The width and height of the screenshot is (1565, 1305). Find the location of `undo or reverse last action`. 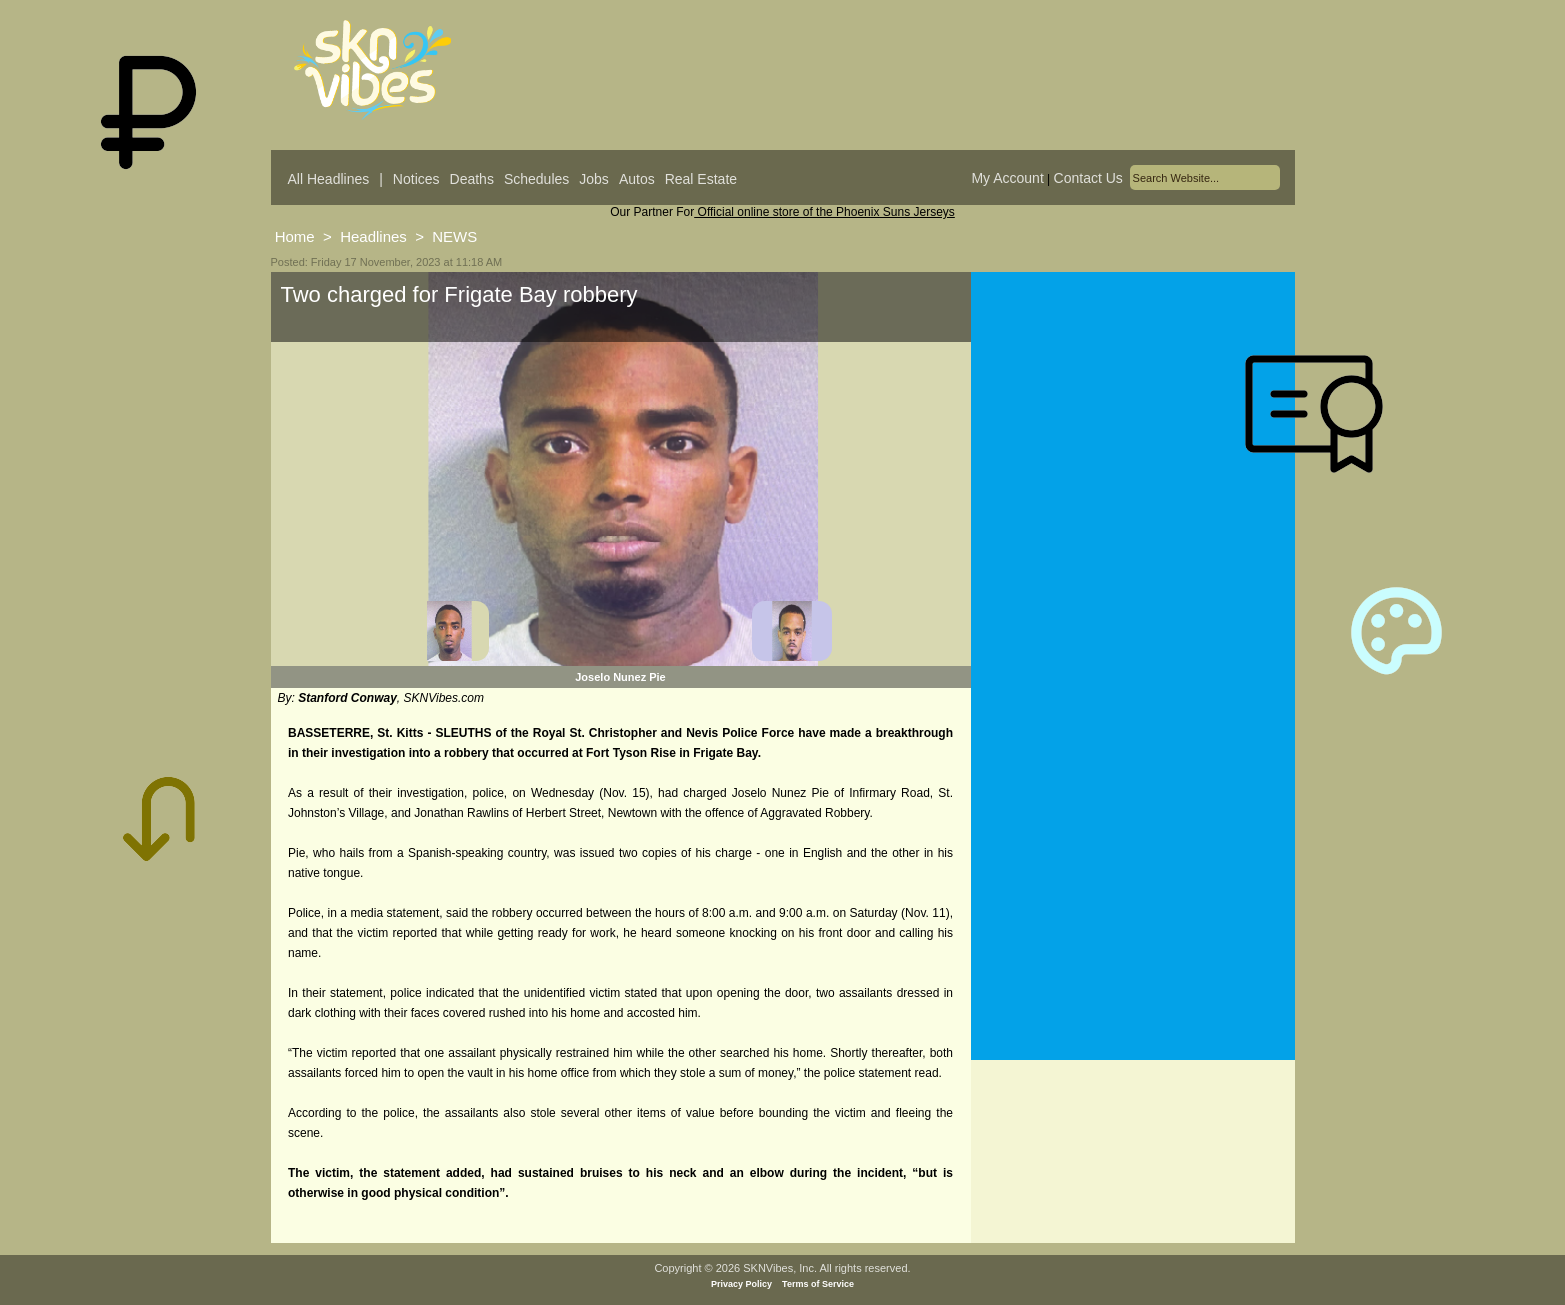

undo or reverse last action is located at coordinates (162, 819).